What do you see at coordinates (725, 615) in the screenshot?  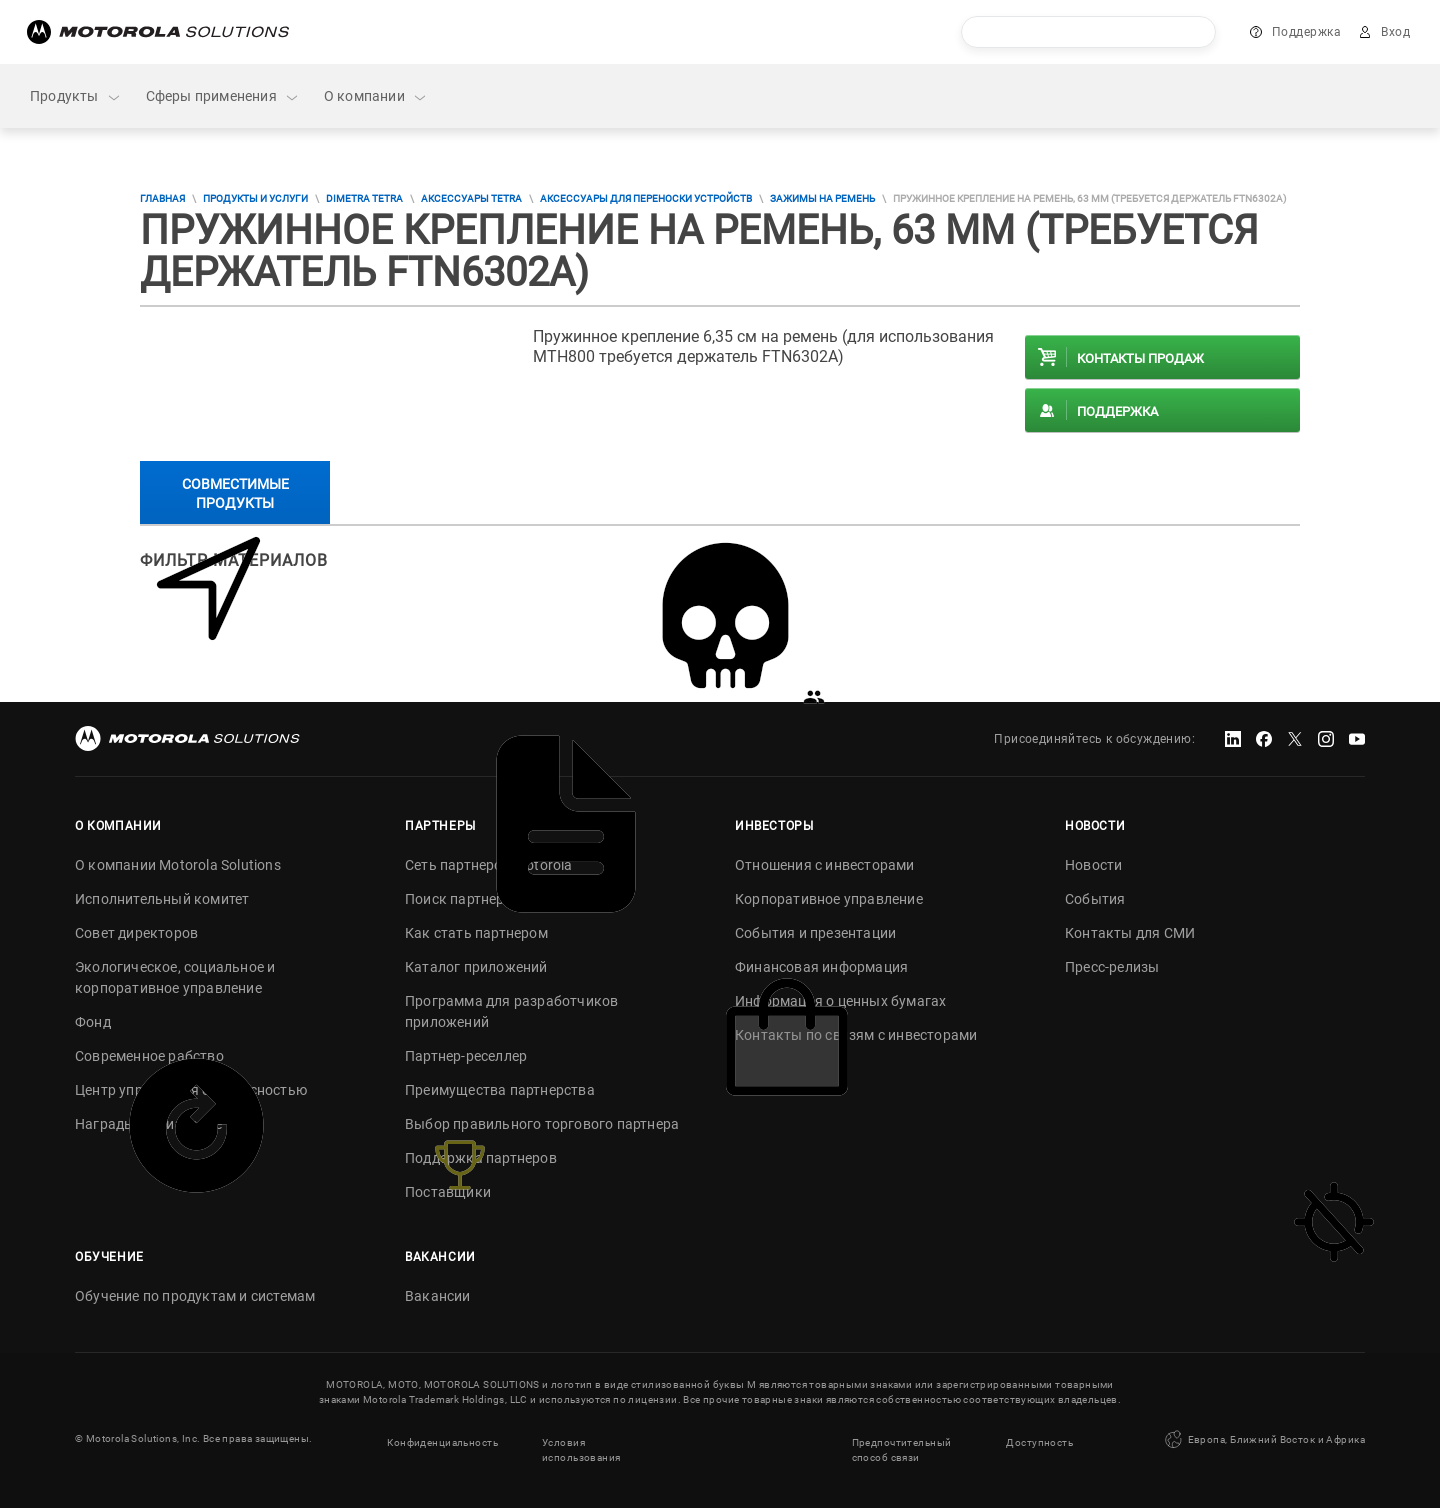 I see `indicates danger or hazardous content` at bounding box center [725, 615].